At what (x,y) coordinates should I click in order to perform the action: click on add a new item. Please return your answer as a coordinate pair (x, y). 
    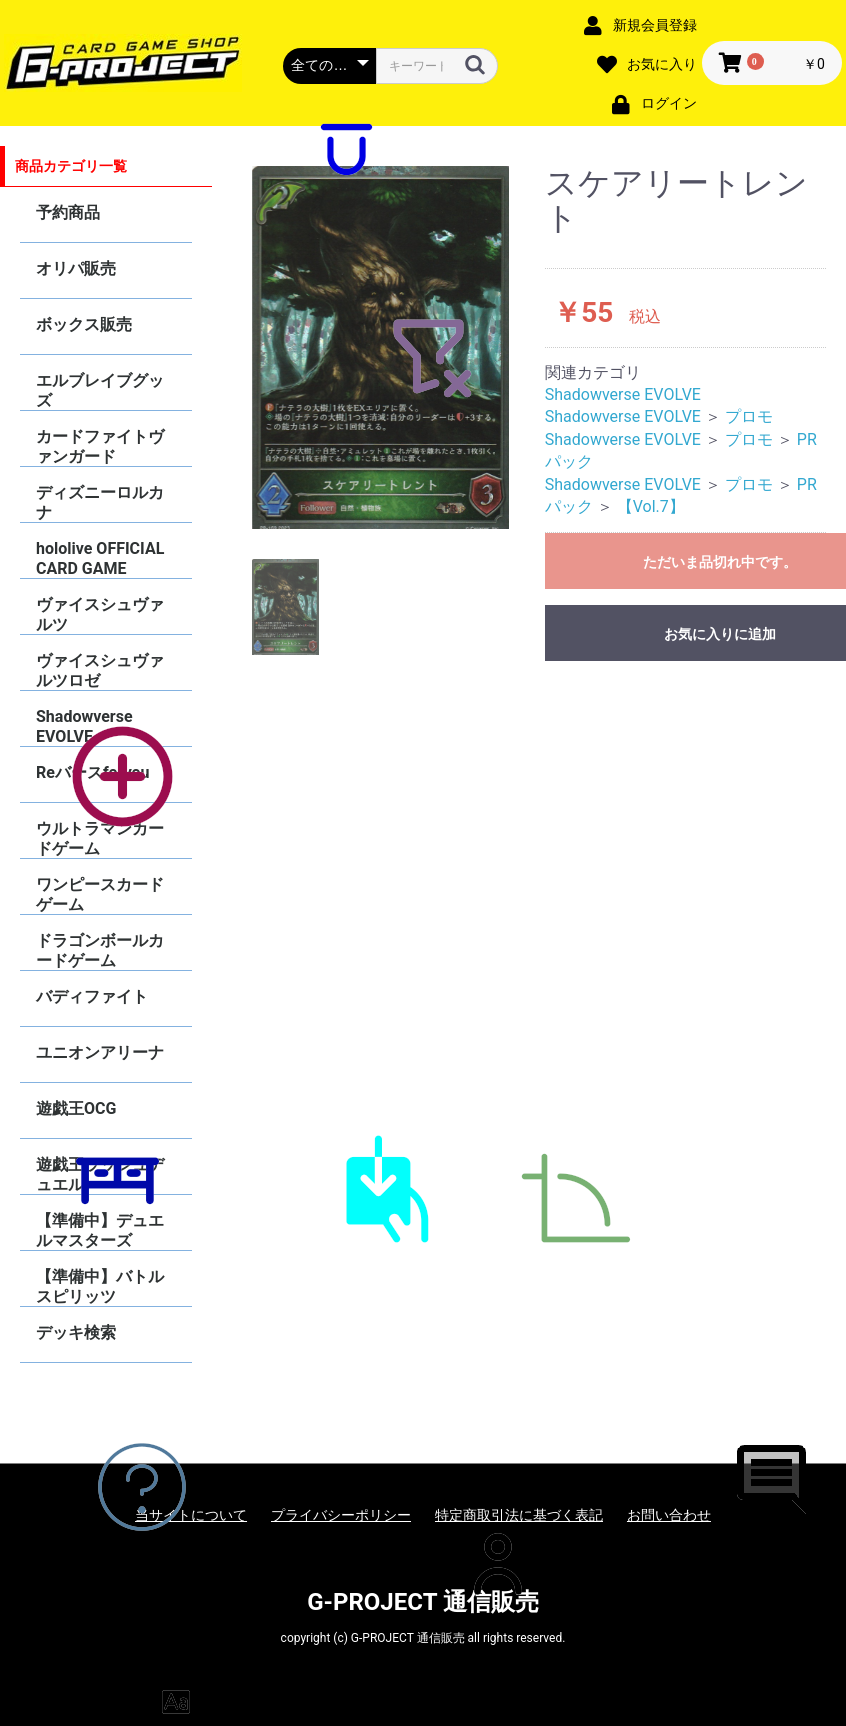
    Looking at the image, I should click on (122, 776).